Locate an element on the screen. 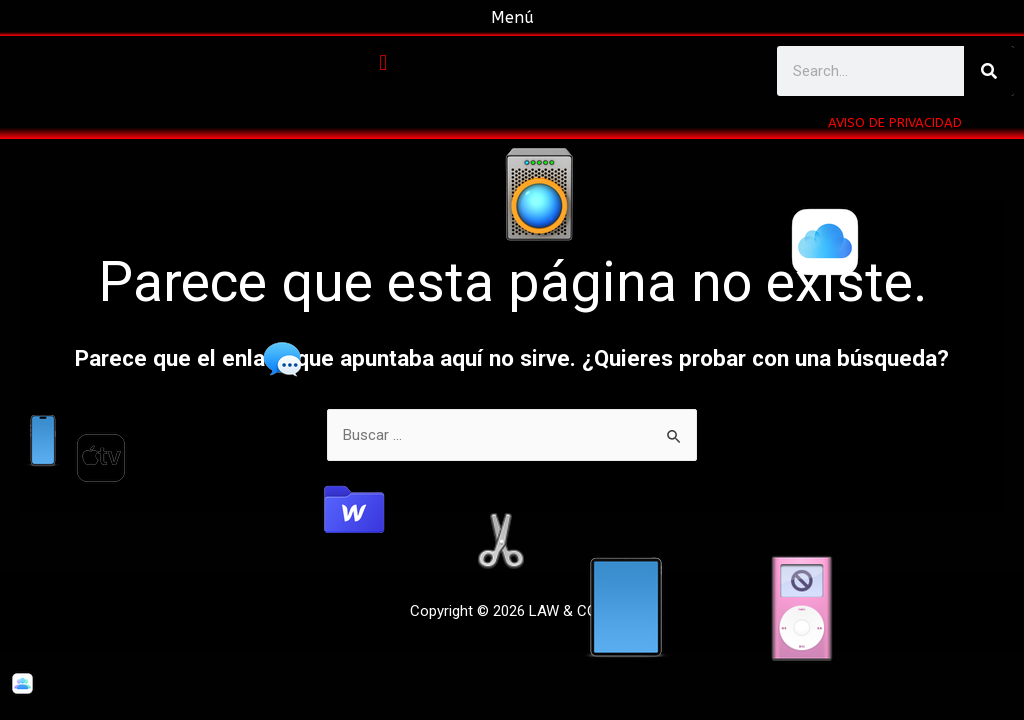 Image resolution: width=1024 pixels, height=720 pixels. folder containing Webflow project files is located at coordinates (354, 511).